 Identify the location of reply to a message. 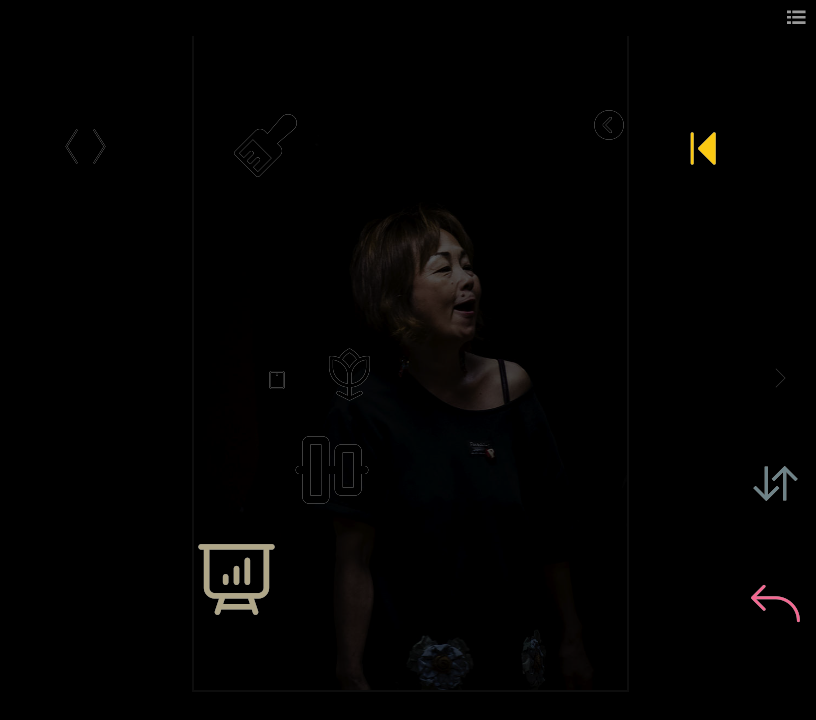
(775, 603).